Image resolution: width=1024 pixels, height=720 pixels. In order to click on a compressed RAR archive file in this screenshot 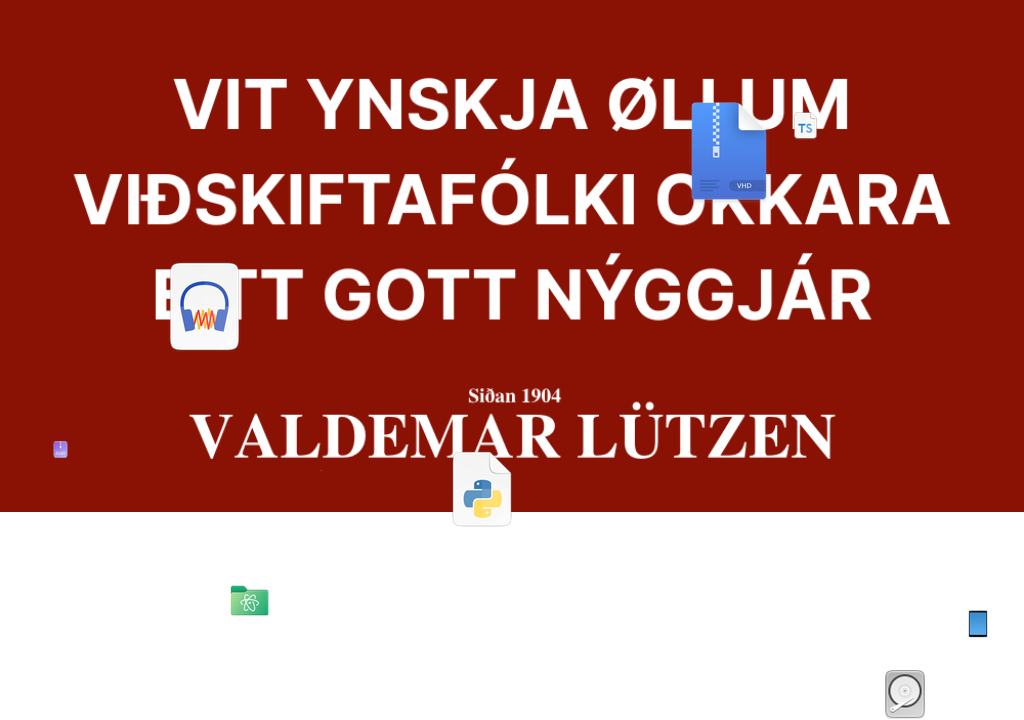, I will do `click(60, 449)`.